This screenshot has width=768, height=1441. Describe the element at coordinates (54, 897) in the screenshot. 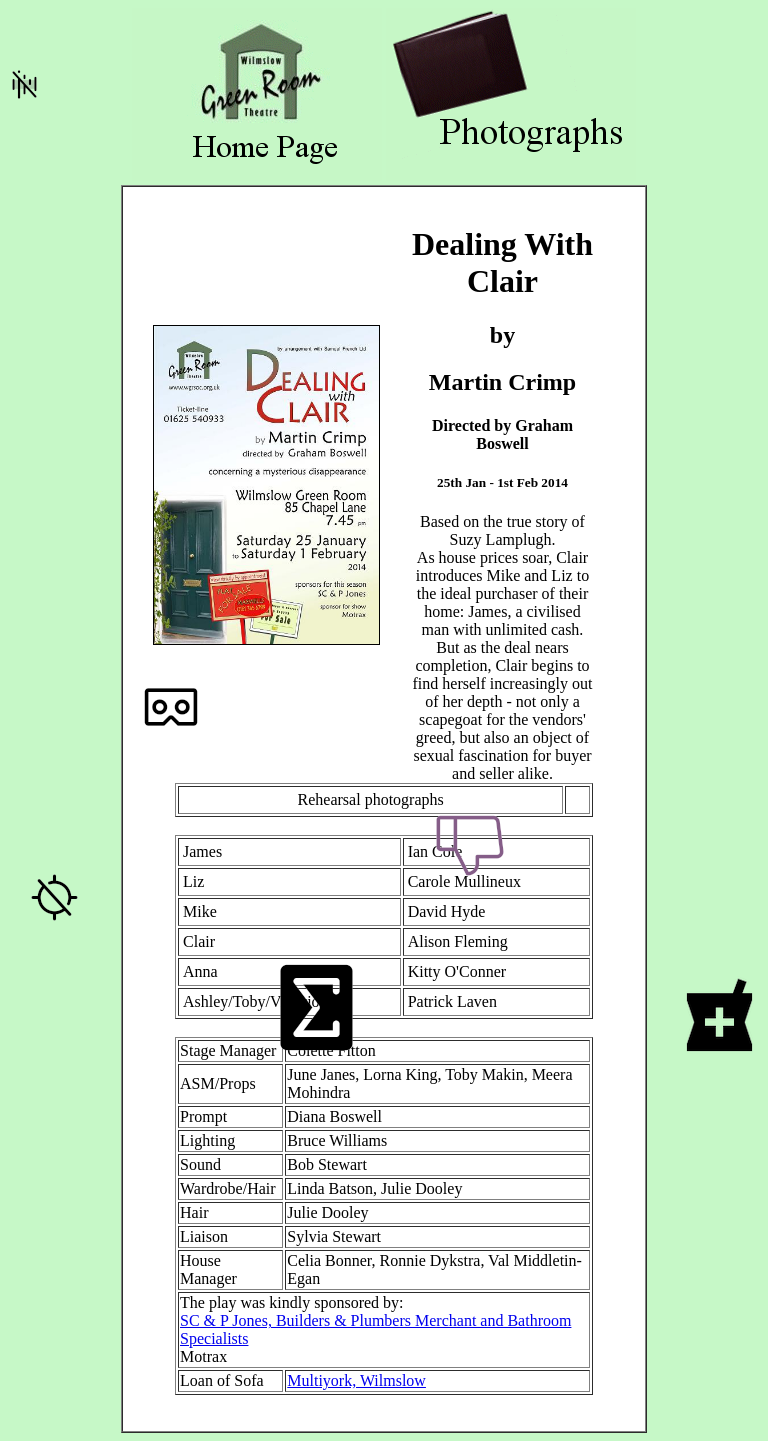

I see `location services disabled` at that location.